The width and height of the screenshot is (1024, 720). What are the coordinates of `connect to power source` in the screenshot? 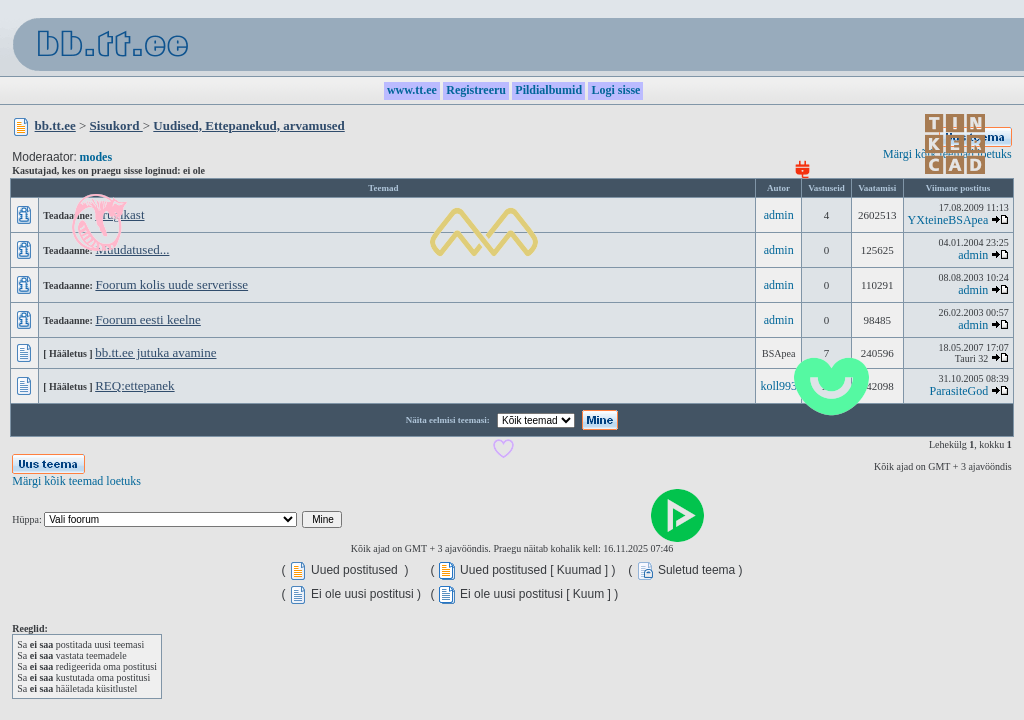 It's located at (802, 169).